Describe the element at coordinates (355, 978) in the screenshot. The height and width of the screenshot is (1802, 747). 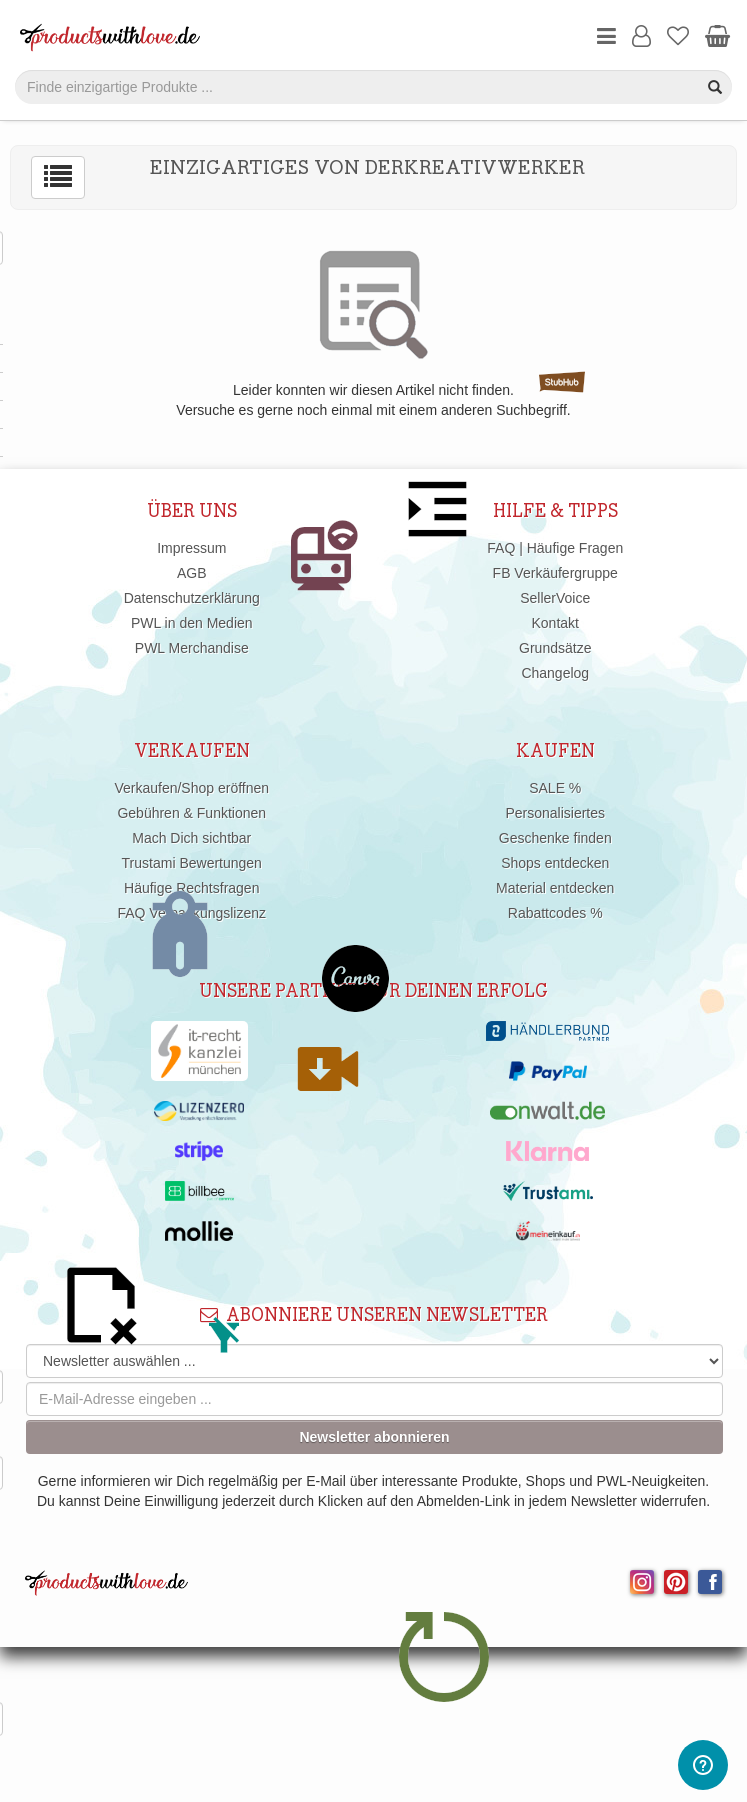
I see `open Canva app` at that location.